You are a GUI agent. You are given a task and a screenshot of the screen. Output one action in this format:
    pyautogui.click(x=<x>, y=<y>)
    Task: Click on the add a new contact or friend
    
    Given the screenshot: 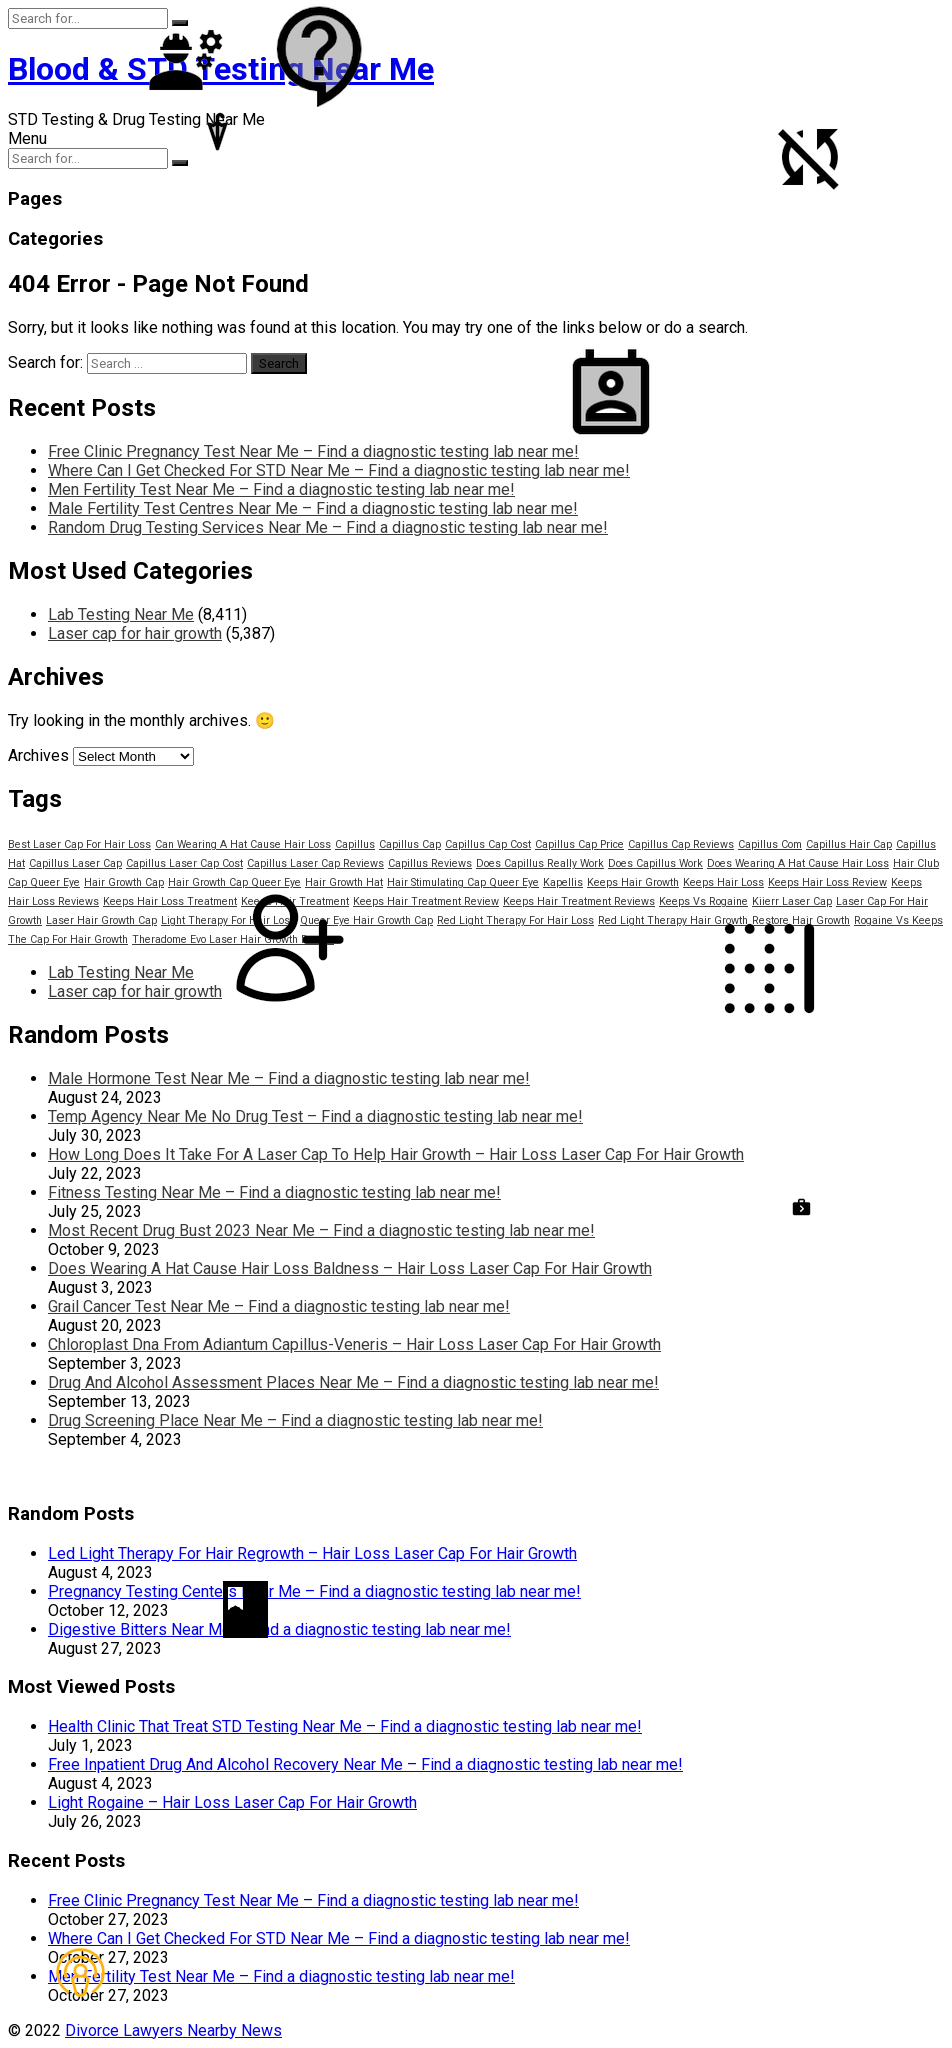 What is the action you would take?
    pyautogui.click(x=290, y=948)
    